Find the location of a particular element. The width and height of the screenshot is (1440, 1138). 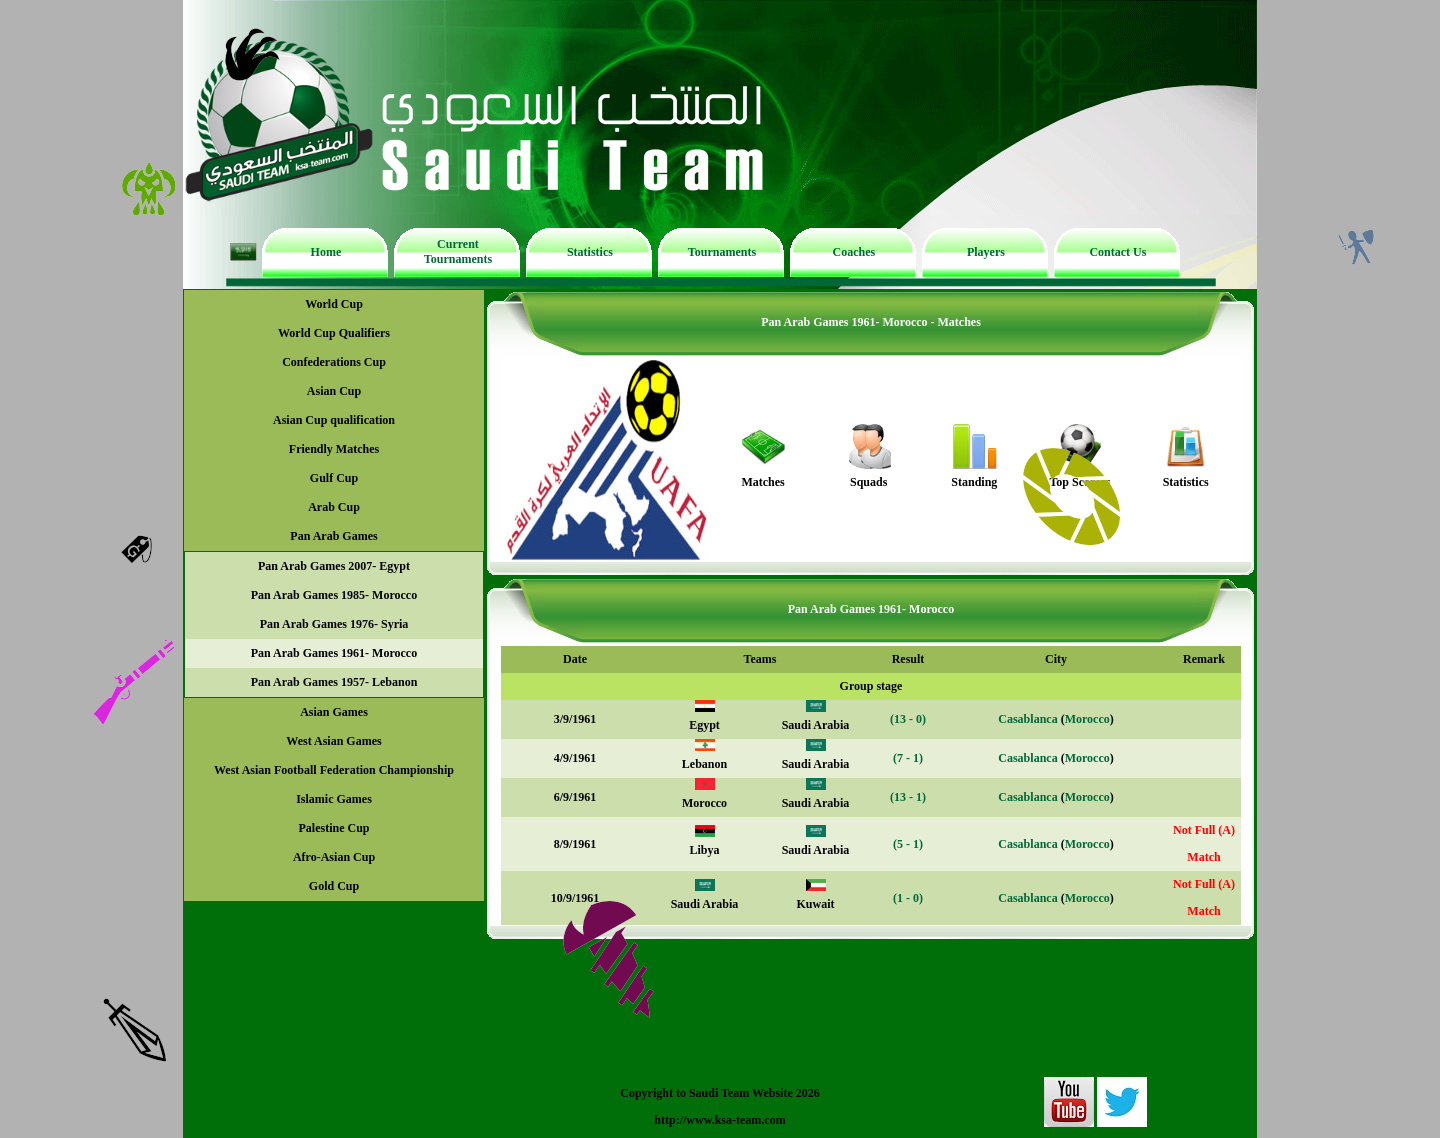

select warrior or fighter class is located at coordinates (1356, 246).